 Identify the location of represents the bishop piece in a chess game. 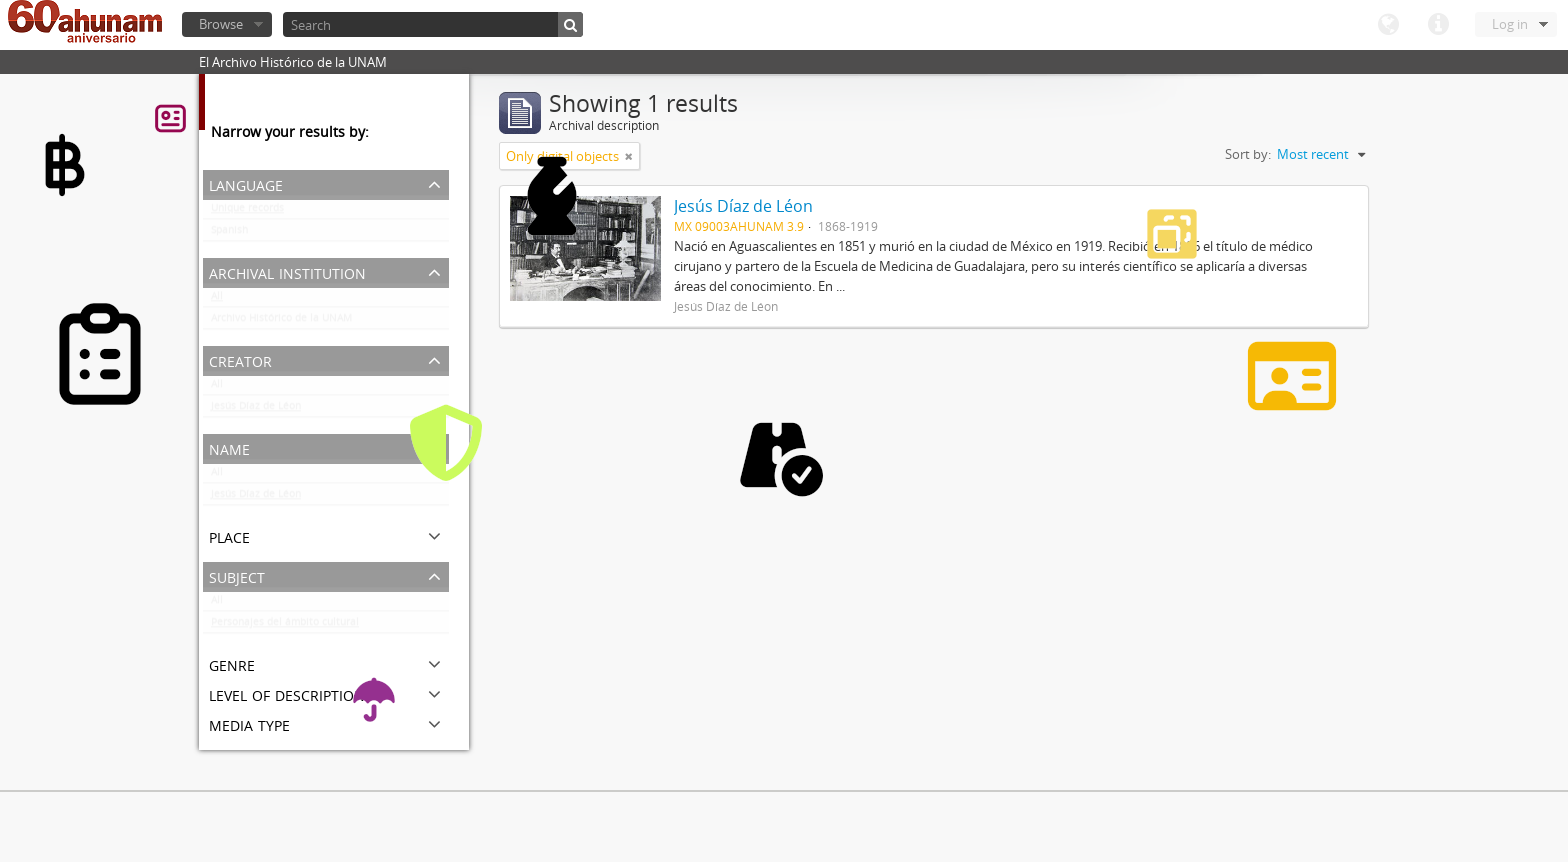
(552, 196).